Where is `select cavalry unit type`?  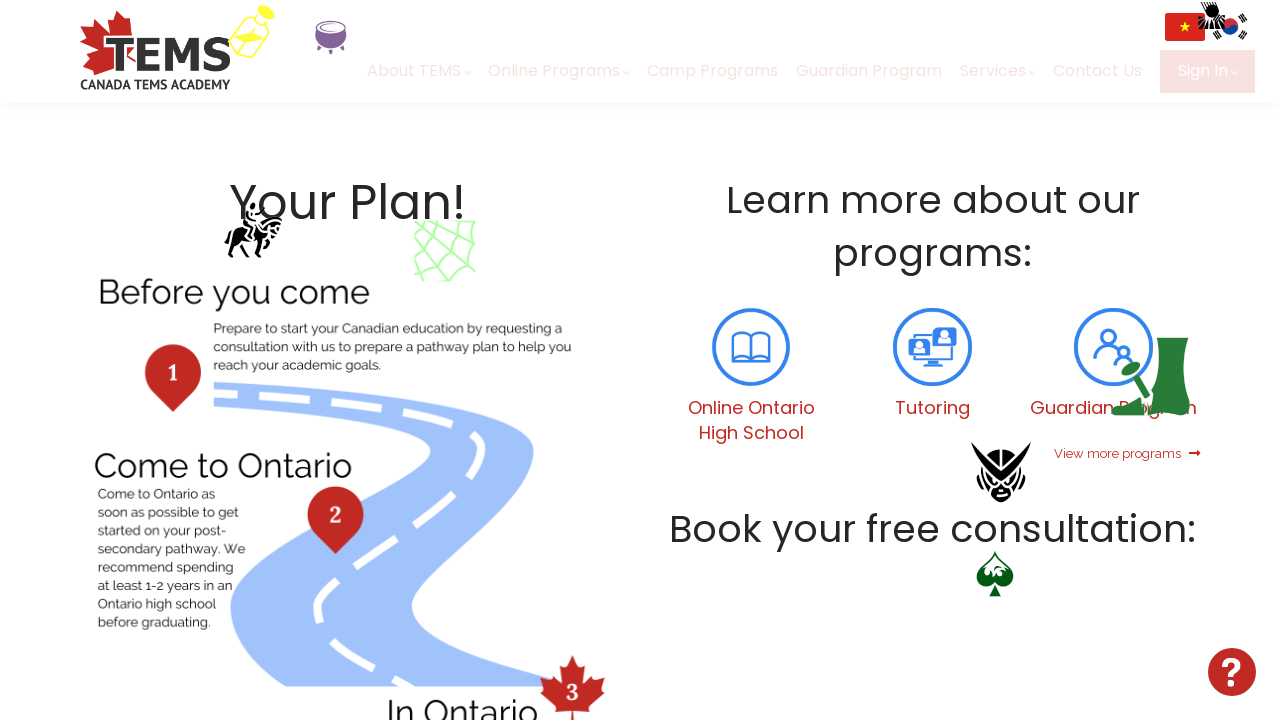 select cavalry unit type is located at coordinates (253, 230).